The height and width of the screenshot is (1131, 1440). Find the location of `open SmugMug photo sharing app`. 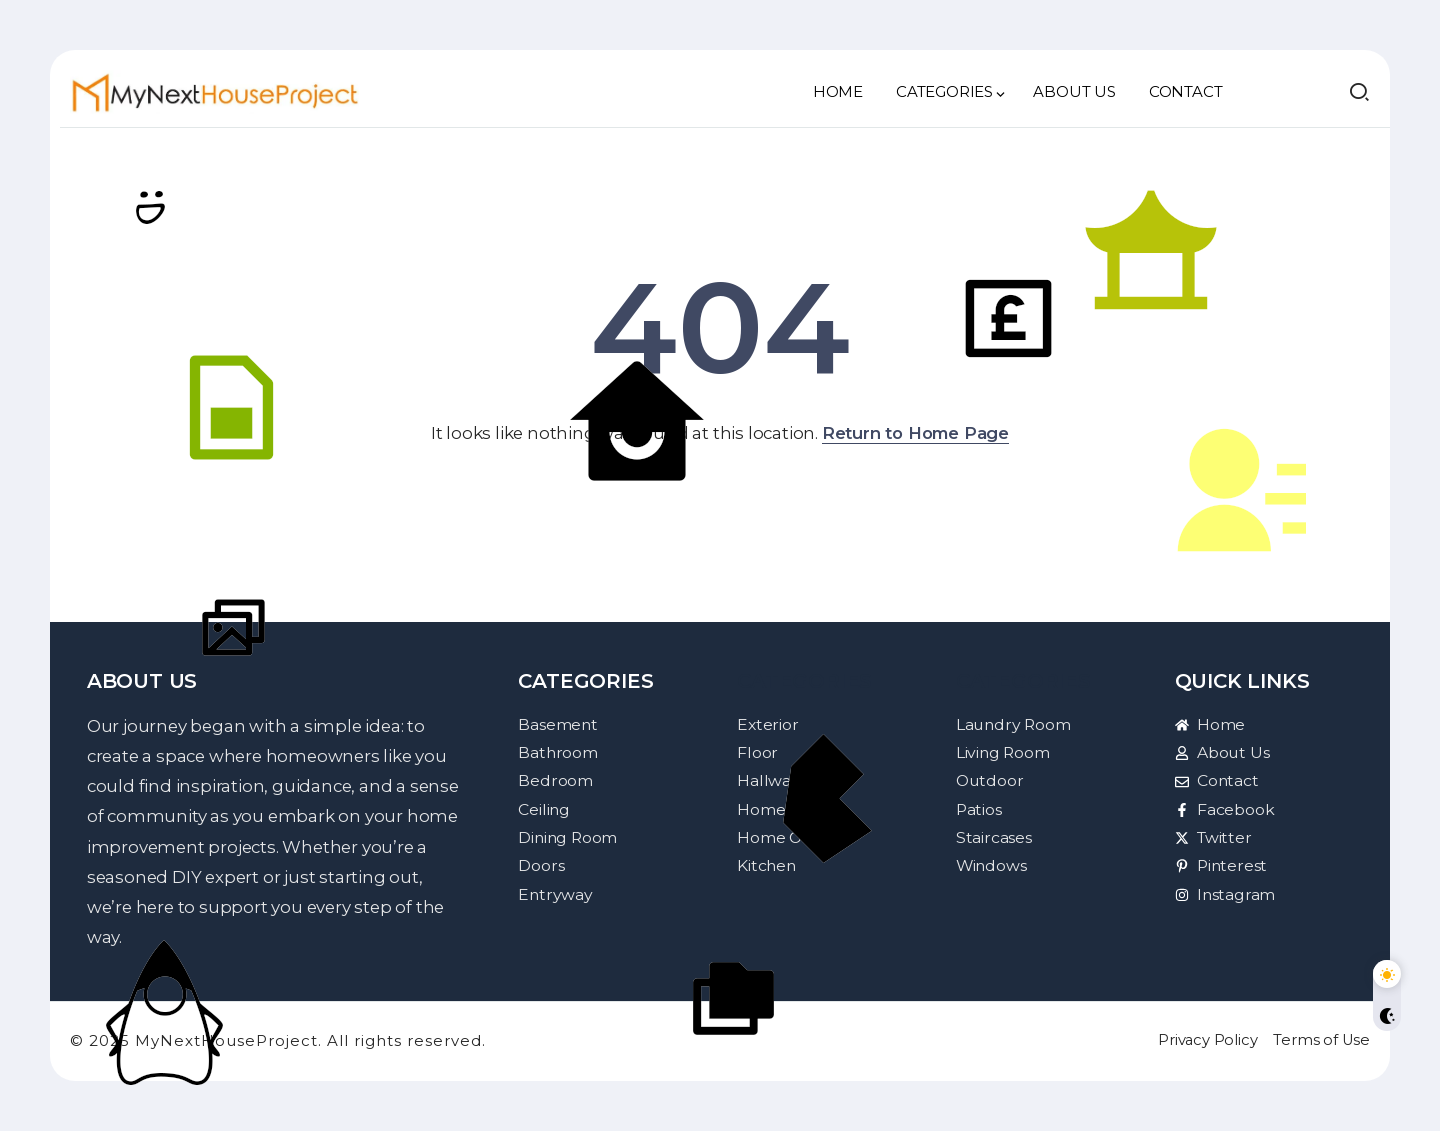

open SmugMug photo sharing app is located at coordinates (150, 207).